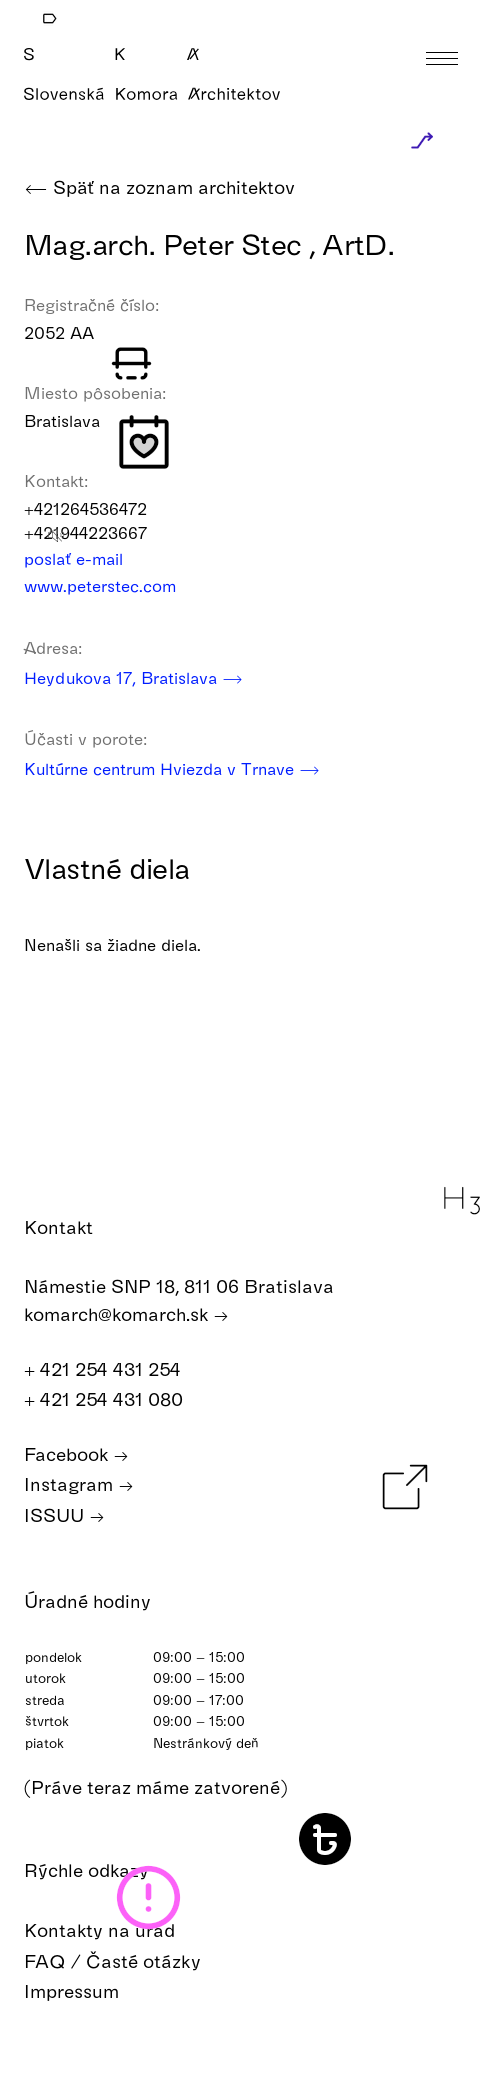 This screenshot has width=482, height=2087. What do you see at coordinates (460, 1200) in the screenshot?
I see `format text as heading level 3` at bounding box center [460, 1200].